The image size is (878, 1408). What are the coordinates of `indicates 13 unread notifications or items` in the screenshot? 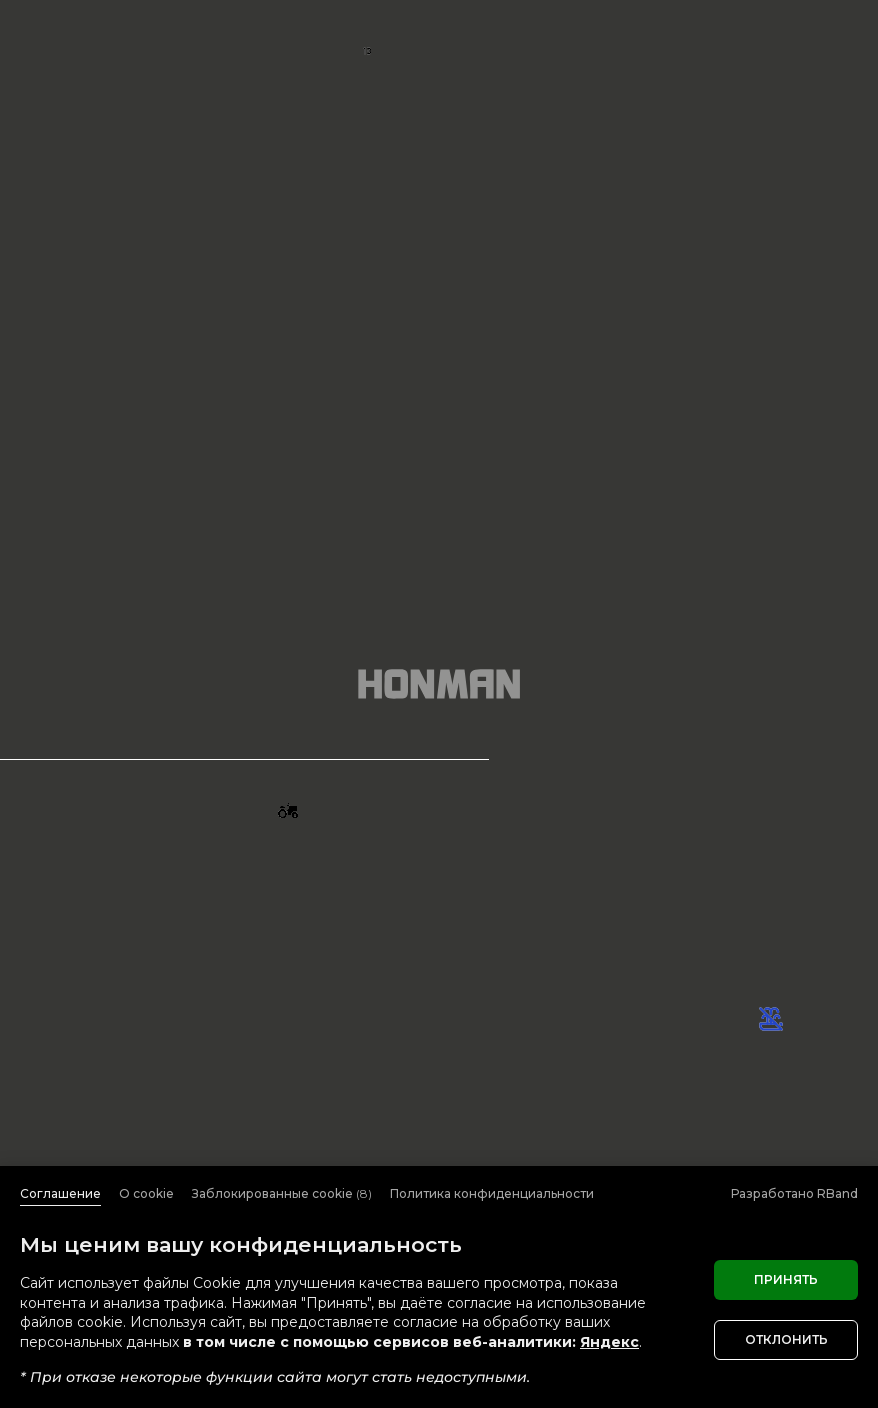 It's located at (367, 51).